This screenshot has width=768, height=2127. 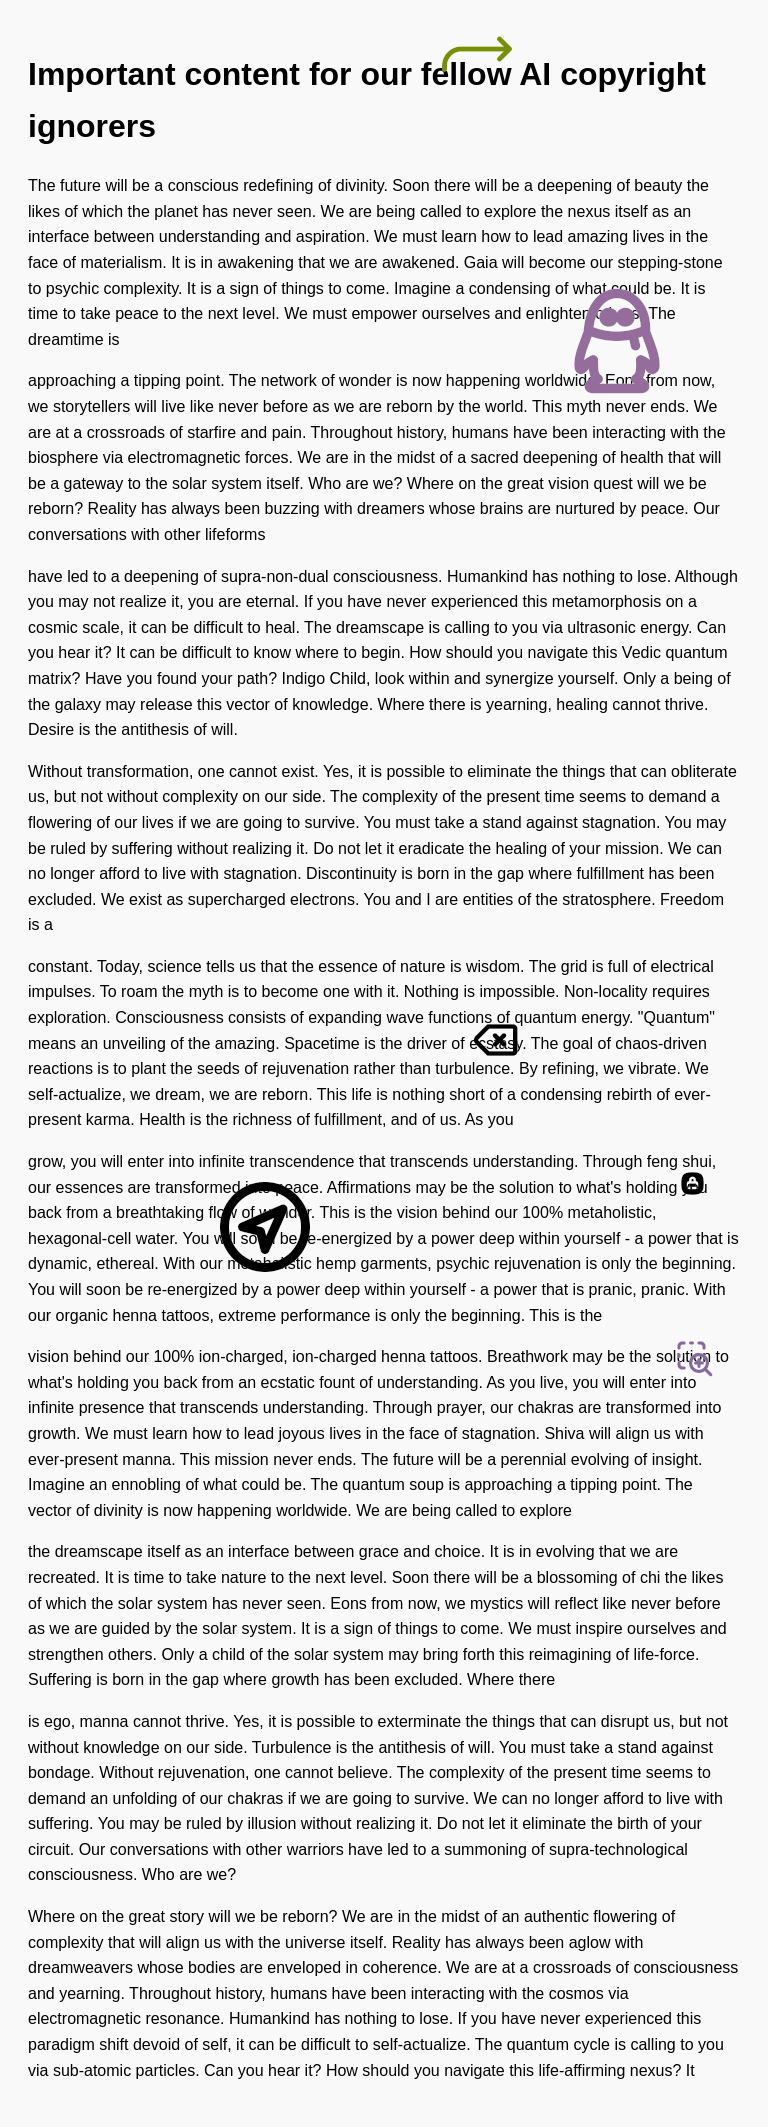 I want to click on open QQ messenger, so click(x=617, y=341).